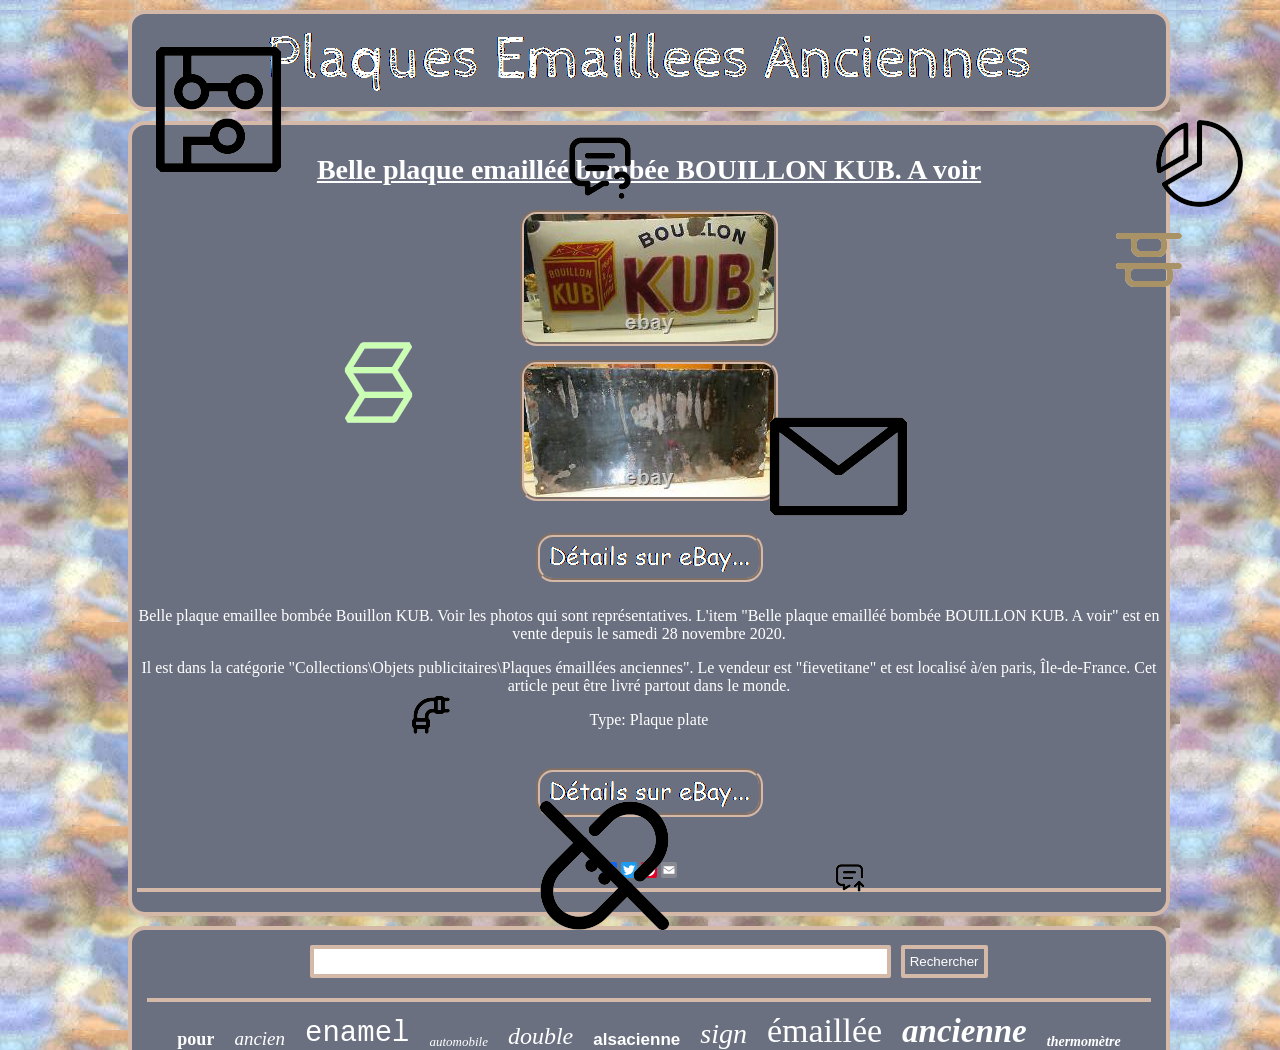 Image resolution: width=1280 pixels, height=1050 pixels. What do you see at coordinates (1199, 163) in the screenshot?
I see `view analytics or statistics breakdown` at bounding box center [1199, 163].